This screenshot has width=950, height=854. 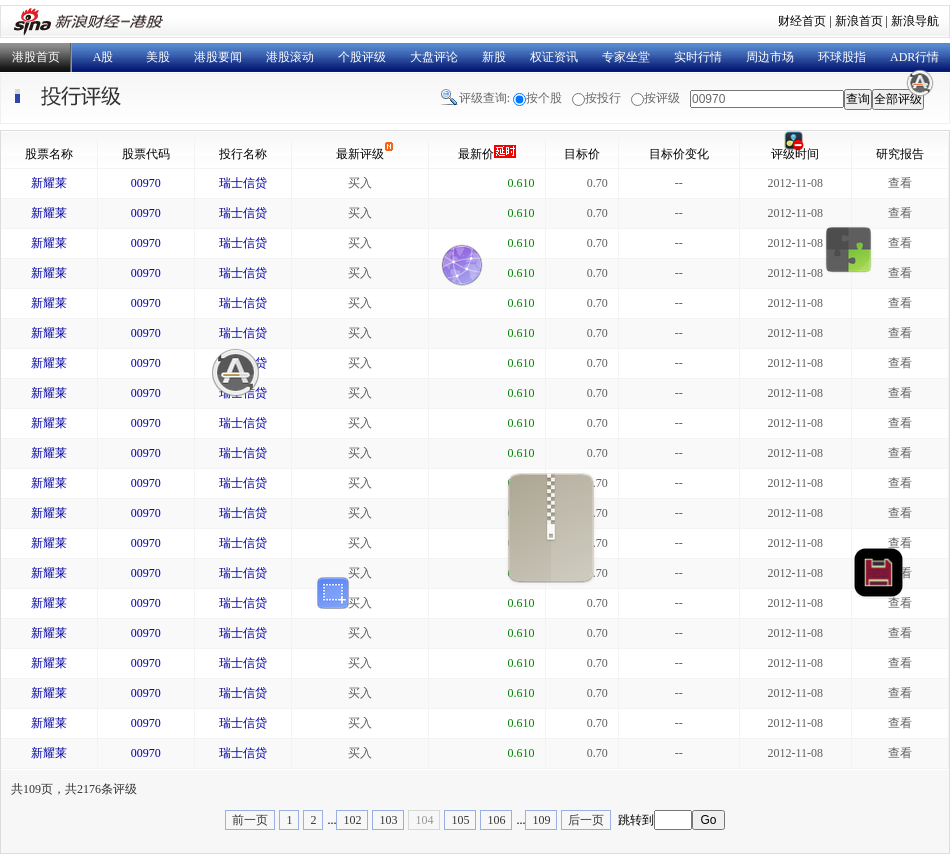 I want to click on open web browser or internet applications, so click(x=462, y=265).